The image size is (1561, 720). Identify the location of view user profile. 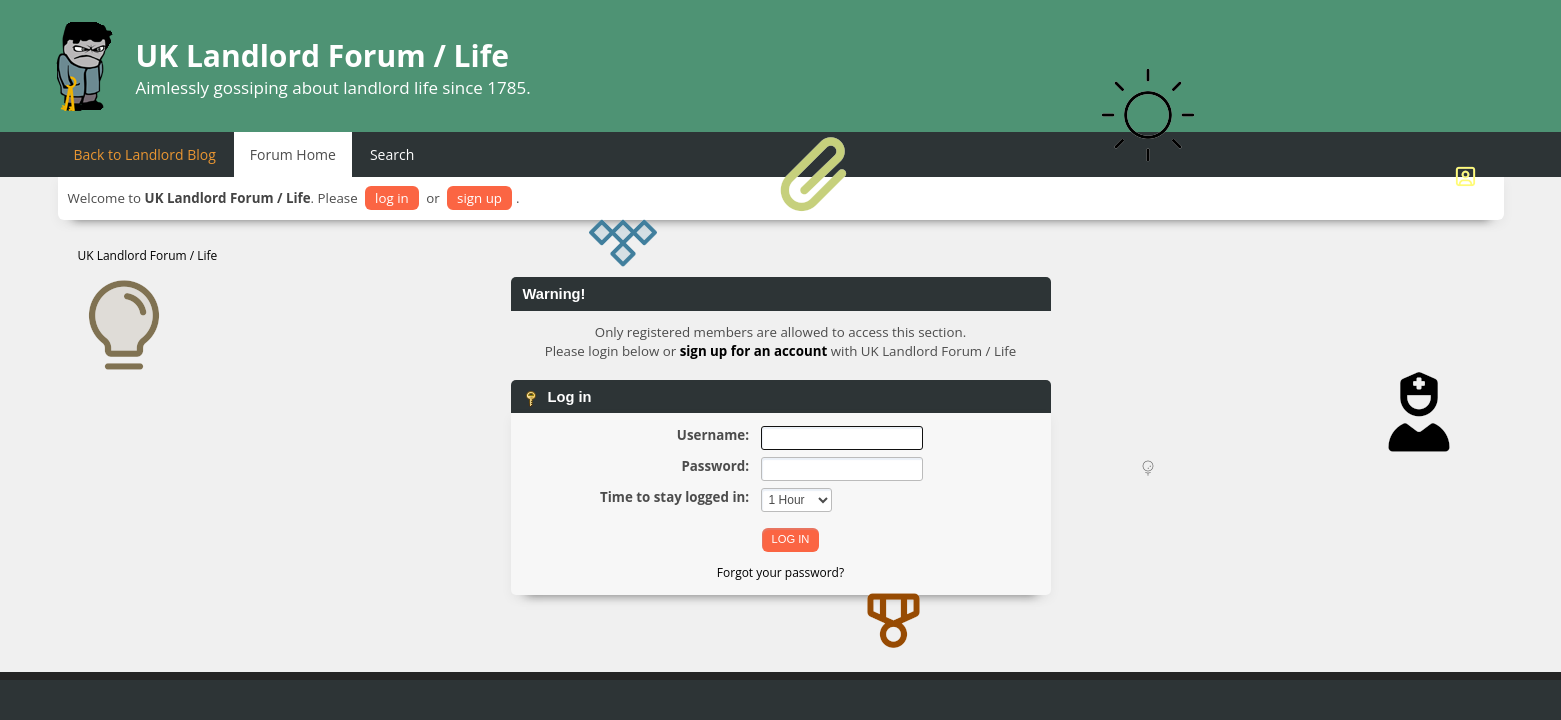
(1465, 176).